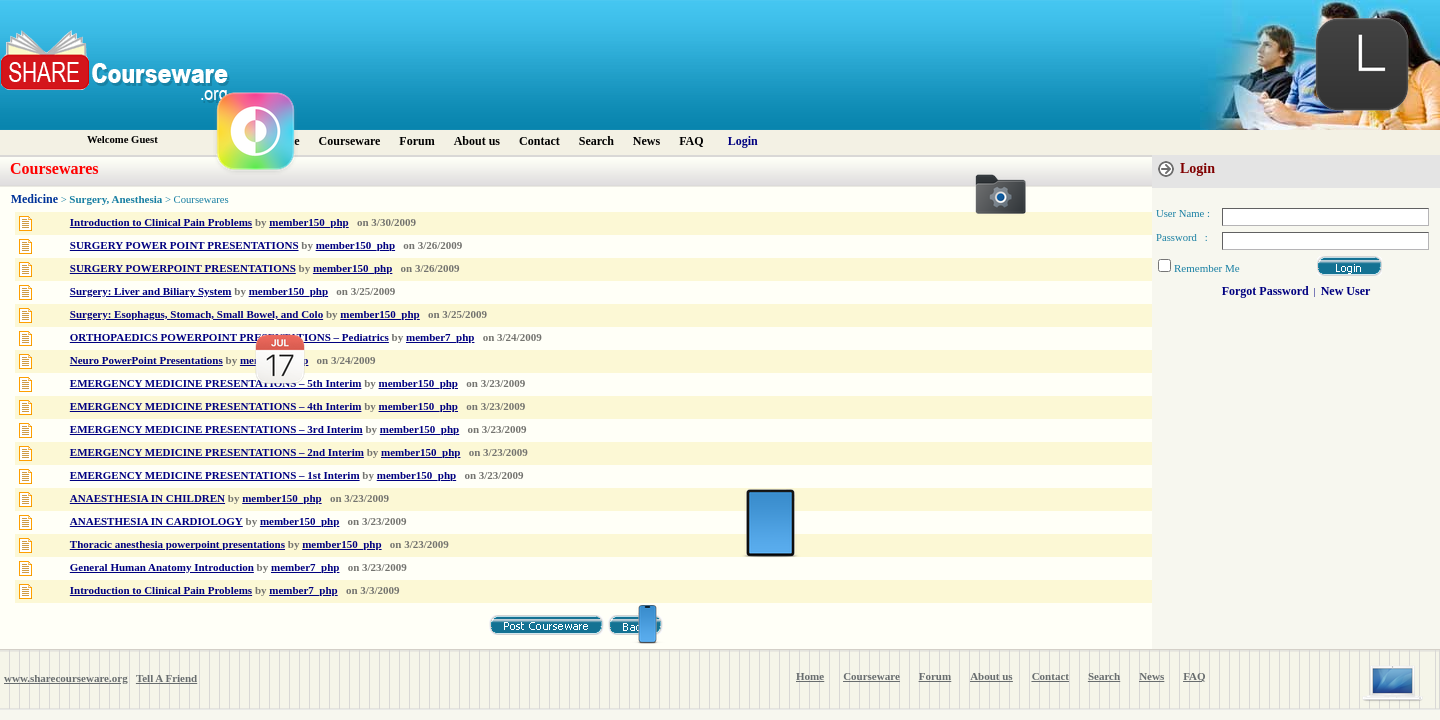 The image size is (1440, 720). What do you see at coordinates (1392, 680) in the screenshot?
I see `indicates this mac device in system preferences` at bounding box center [1392, 680].